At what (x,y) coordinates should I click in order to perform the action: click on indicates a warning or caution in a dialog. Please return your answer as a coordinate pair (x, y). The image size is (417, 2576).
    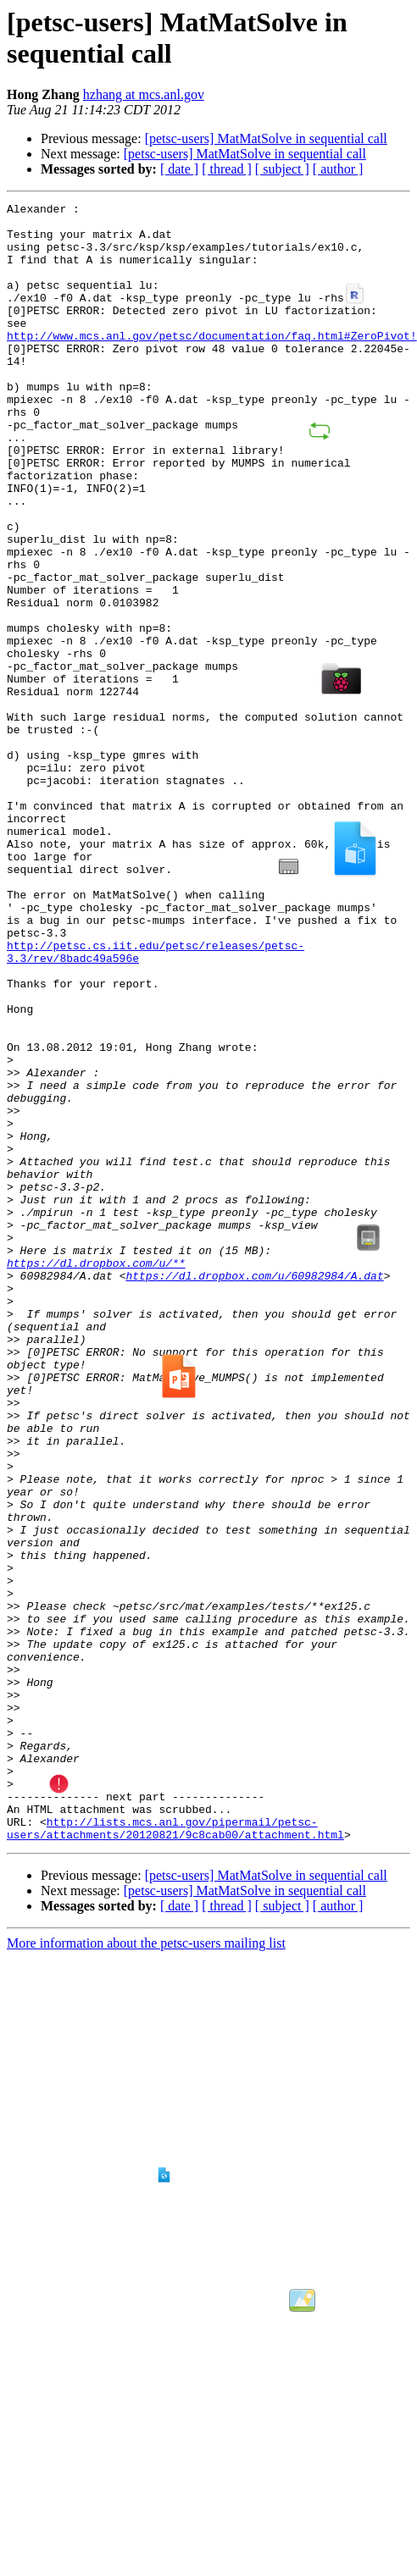
    Looking at the image, I should click on (58, 1783).